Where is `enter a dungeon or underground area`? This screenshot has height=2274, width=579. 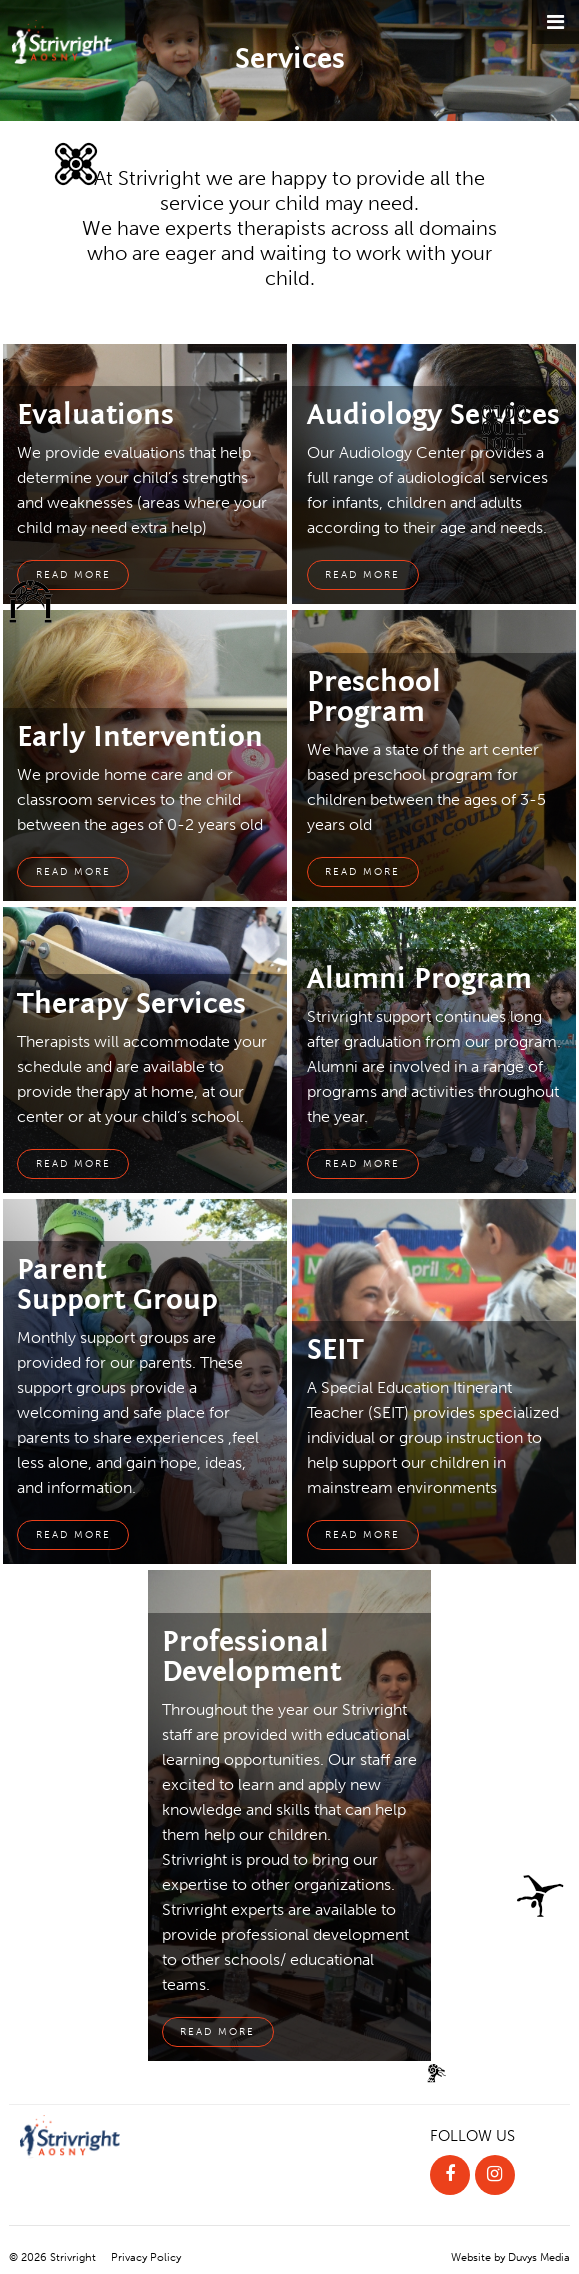
enter a dungeon or underground area is located at coordinates (30, 601).